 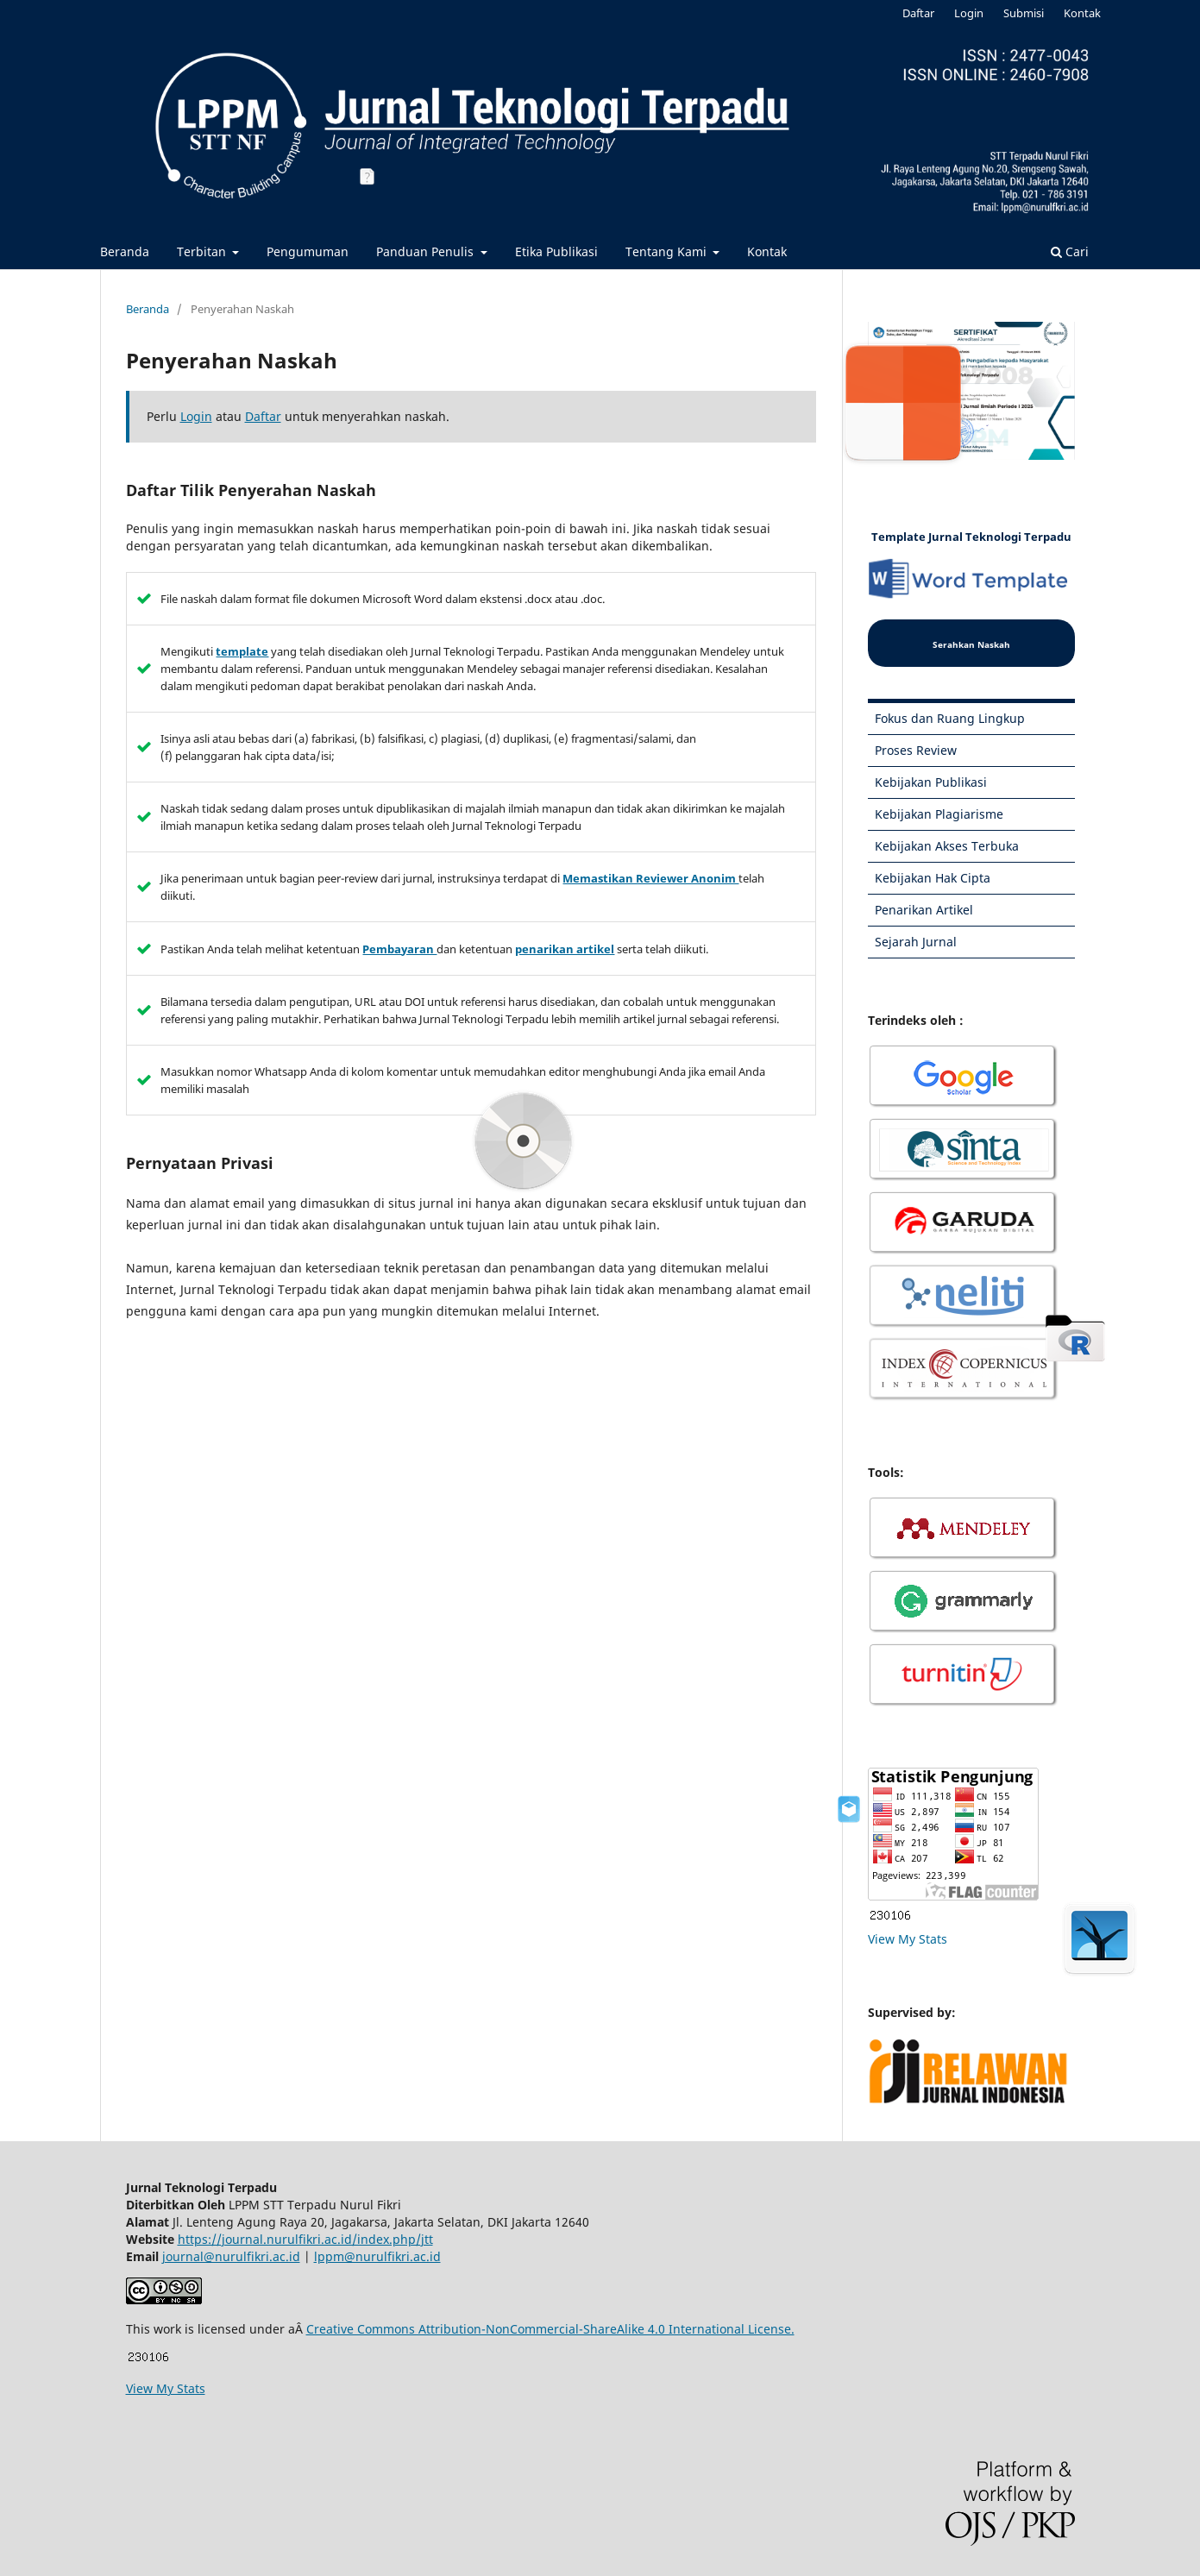 What do you see at coordinates (849, 1809) in the screenshot?
I see `a flatpak application package file` at bounding box center [849, 1809].